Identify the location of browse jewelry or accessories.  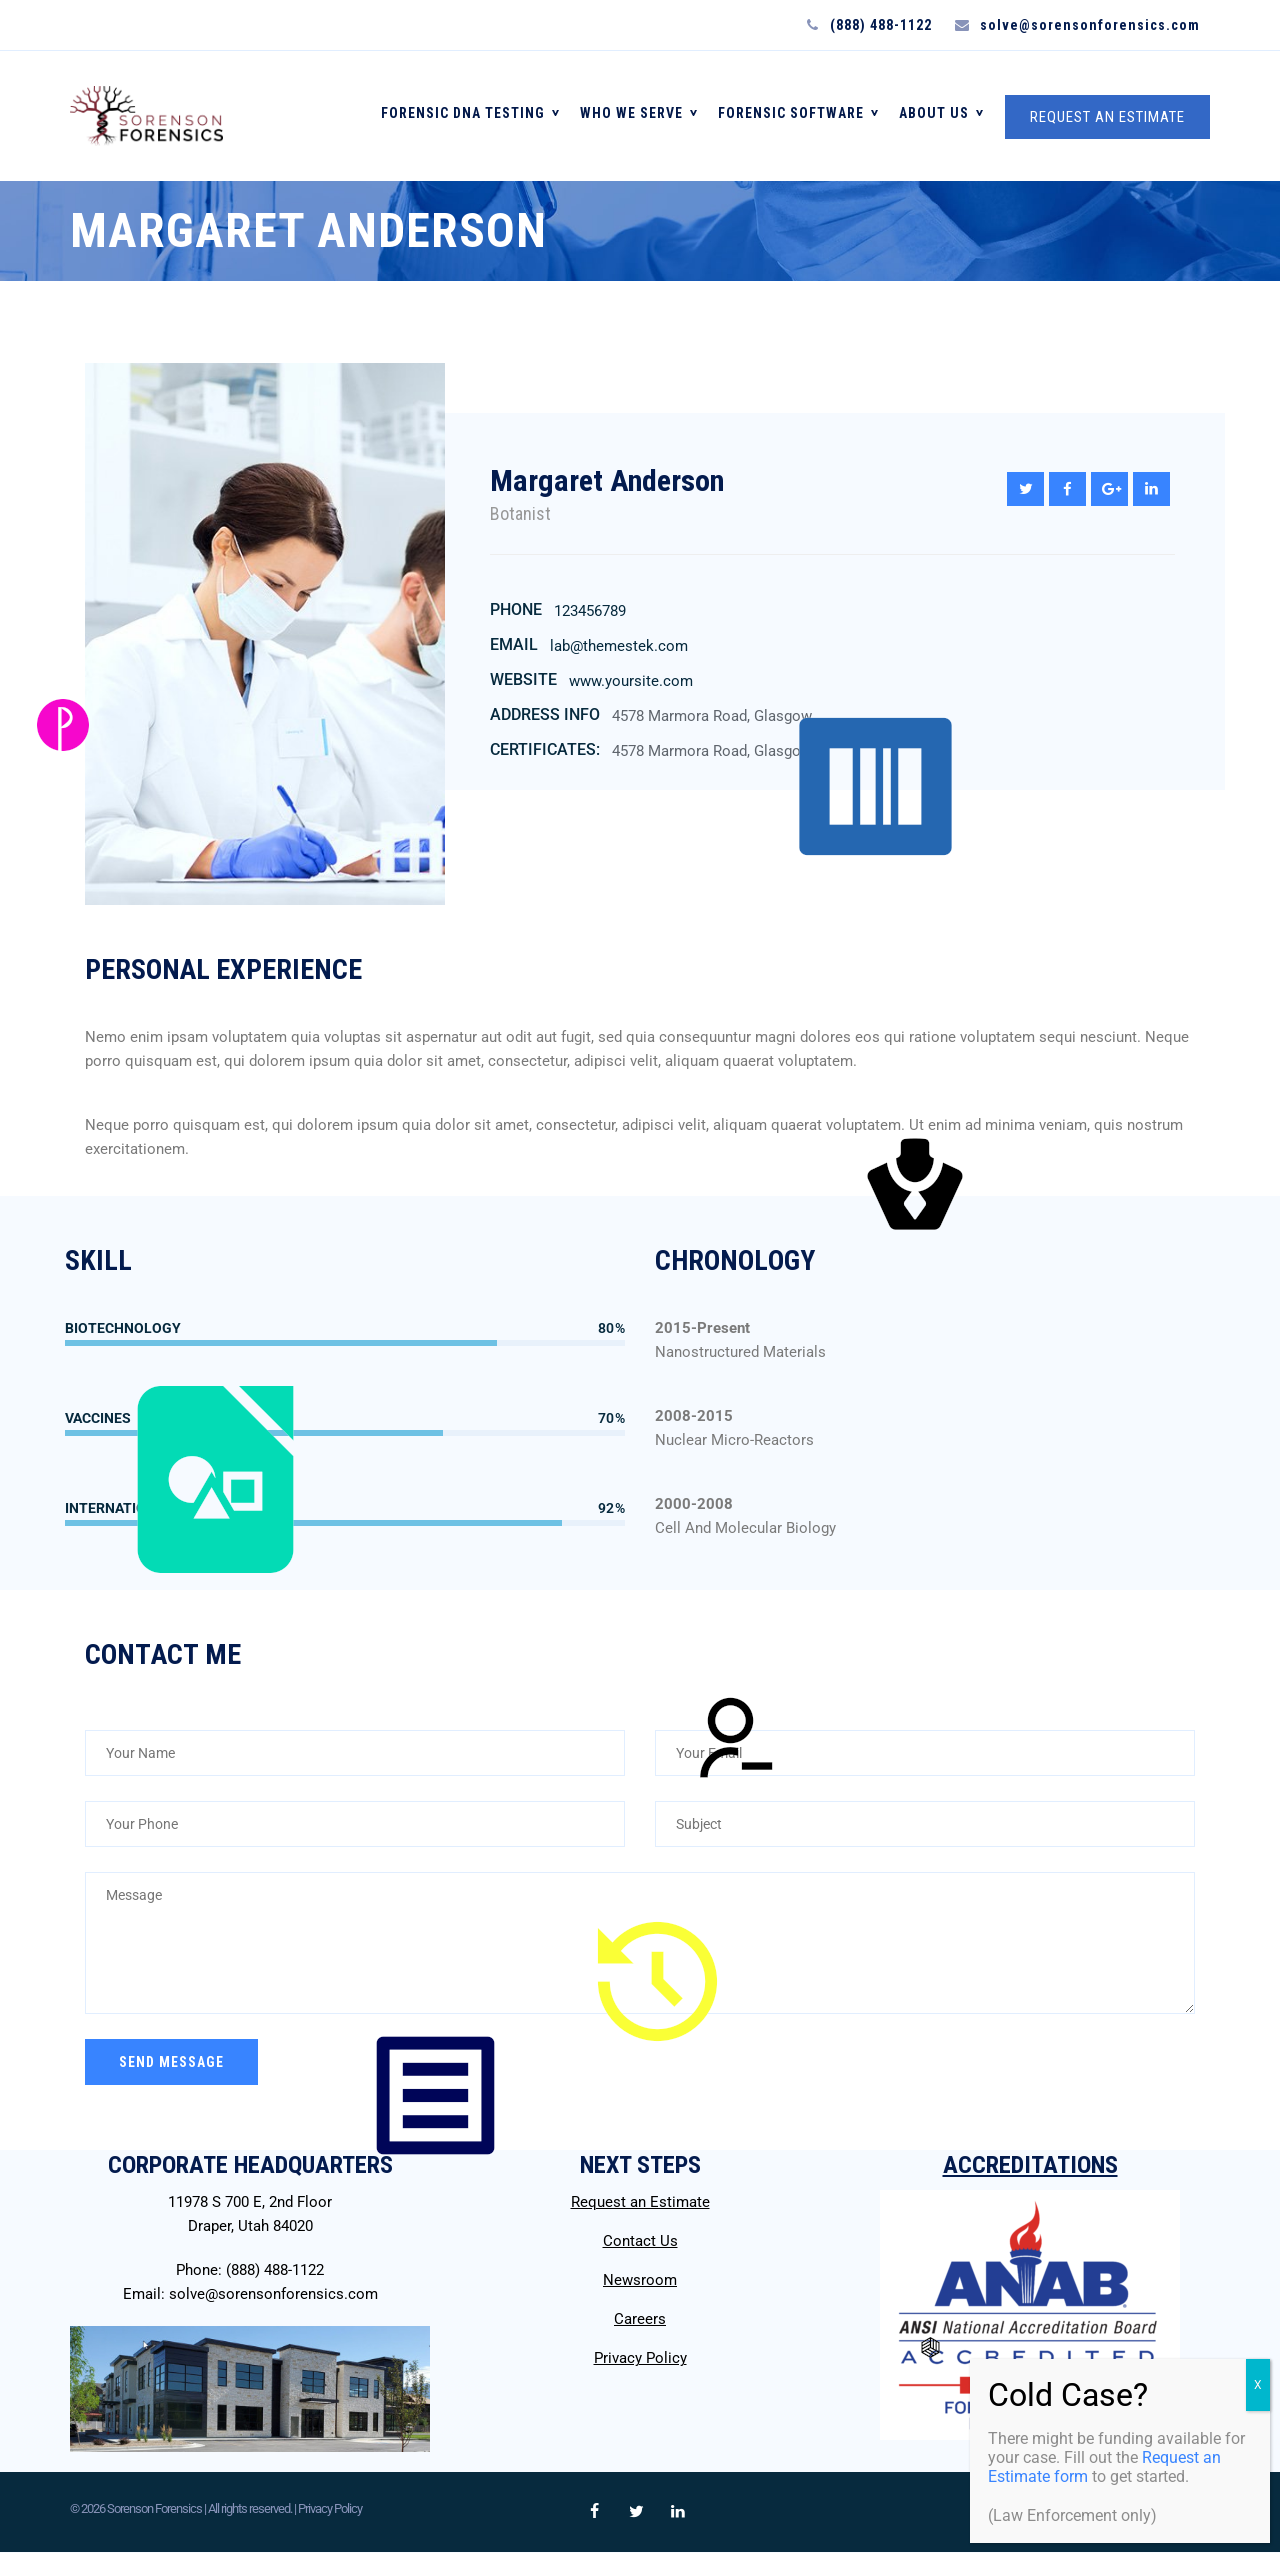
(915, 1187).